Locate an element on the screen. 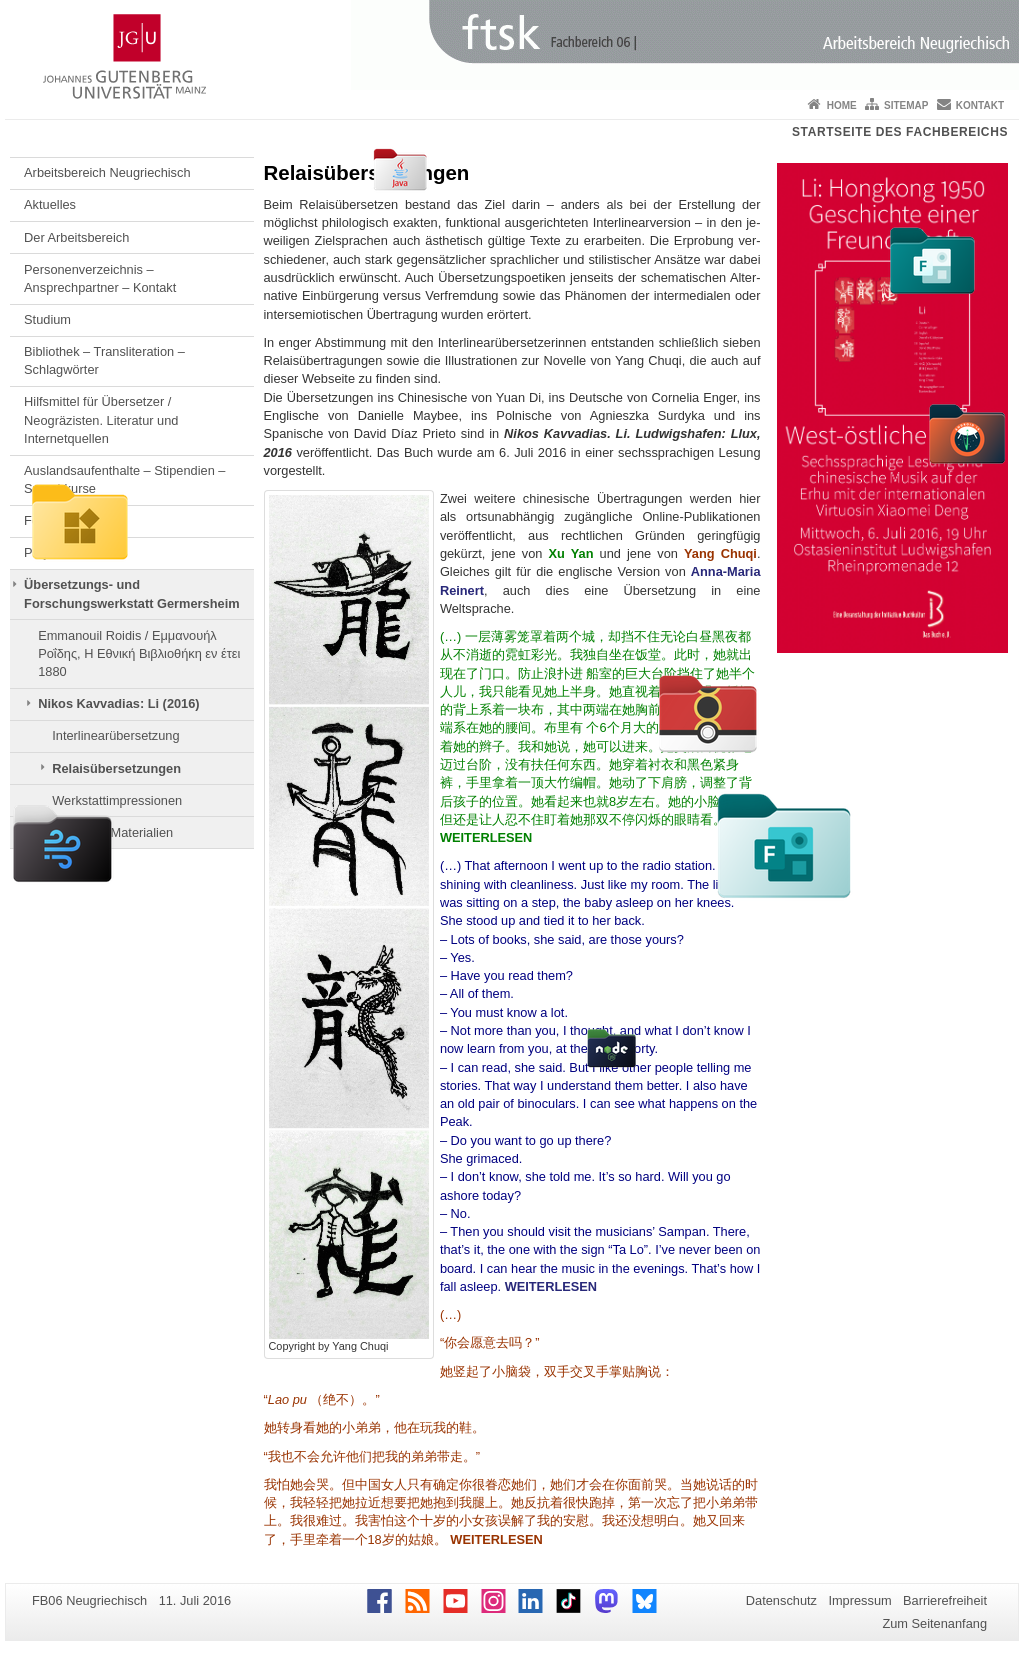  open windicss project folder is located at coordinates (62, 846).